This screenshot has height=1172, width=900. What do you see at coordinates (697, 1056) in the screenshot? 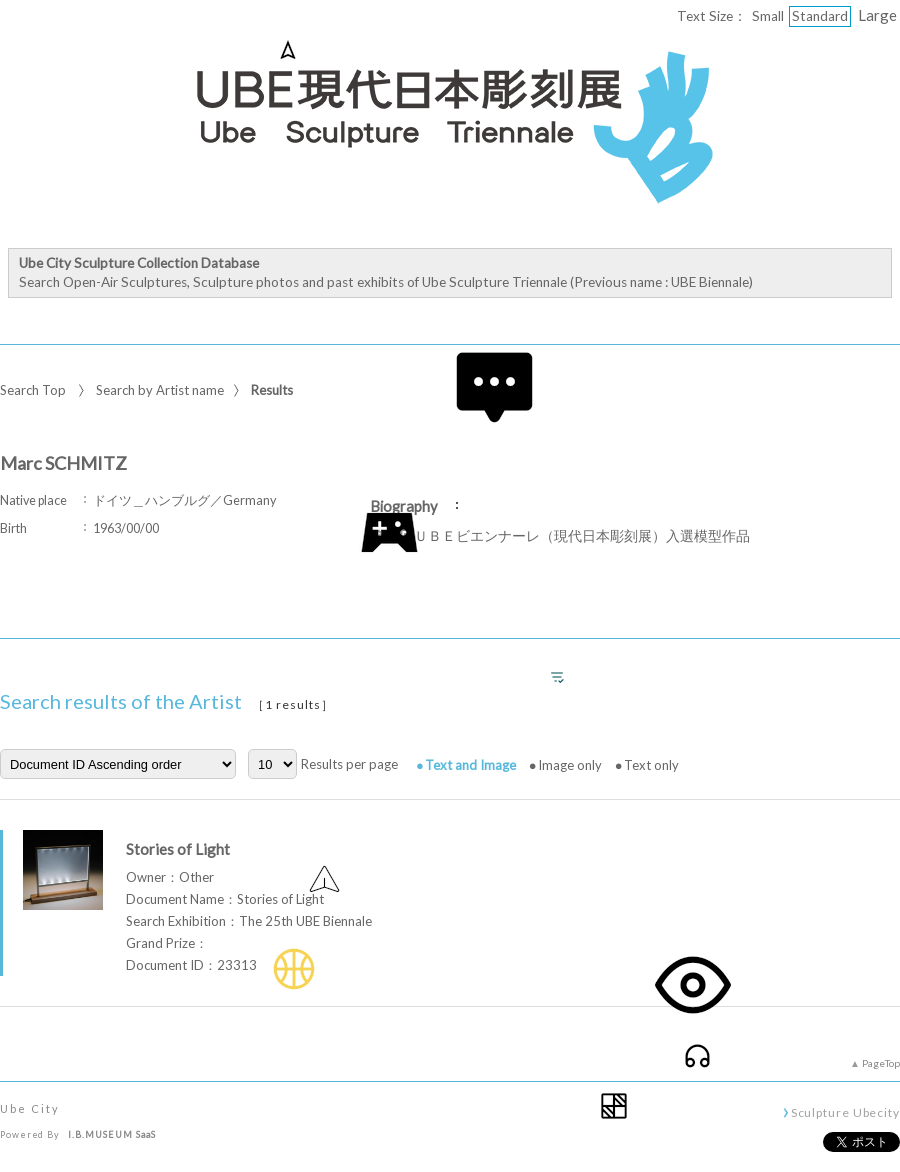
I see `access audio or music settings` at bounding box center [697, 1056].